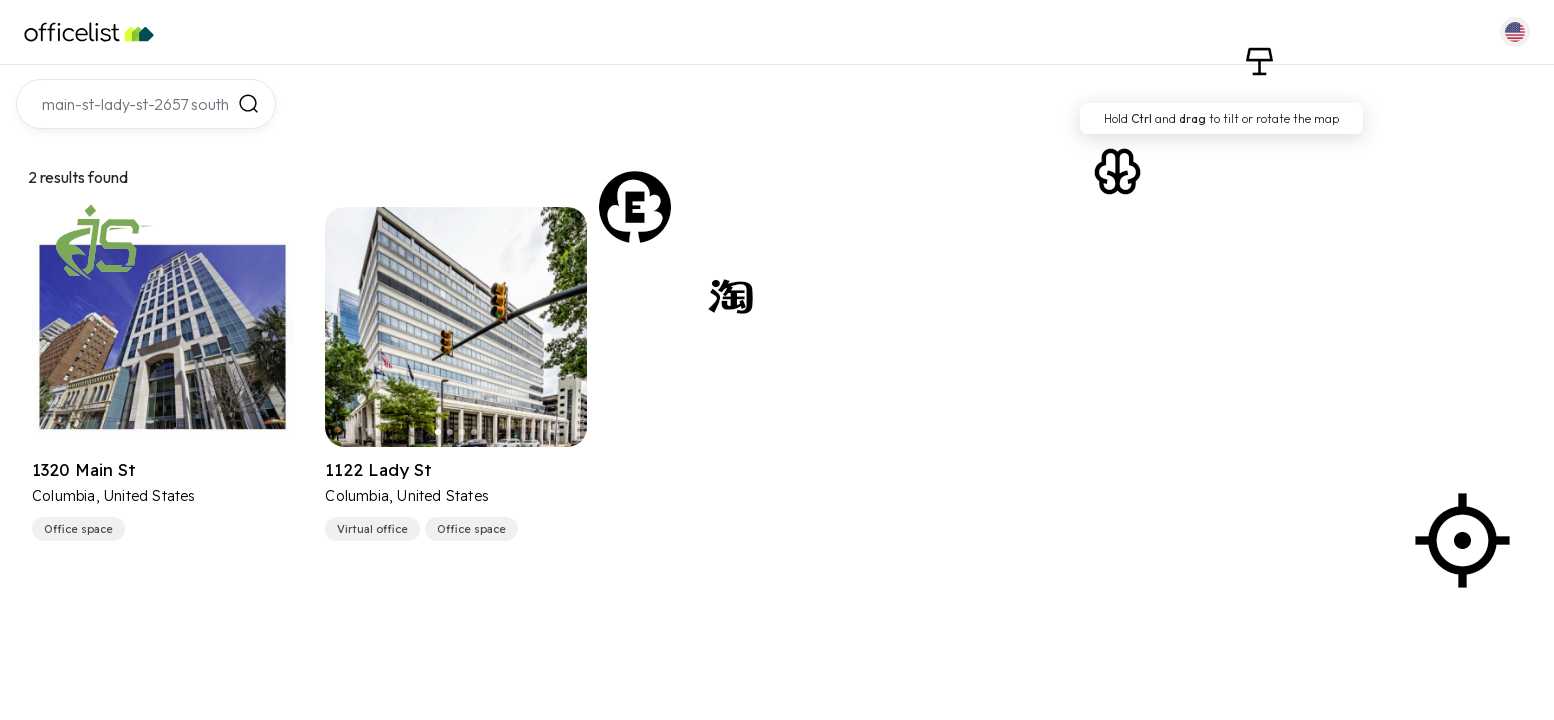 This screenshot has width=1554, height=720. Describe the element at coordinates (1462, 540) in the screenshot. I see `focus on a specific area or element` at that location.